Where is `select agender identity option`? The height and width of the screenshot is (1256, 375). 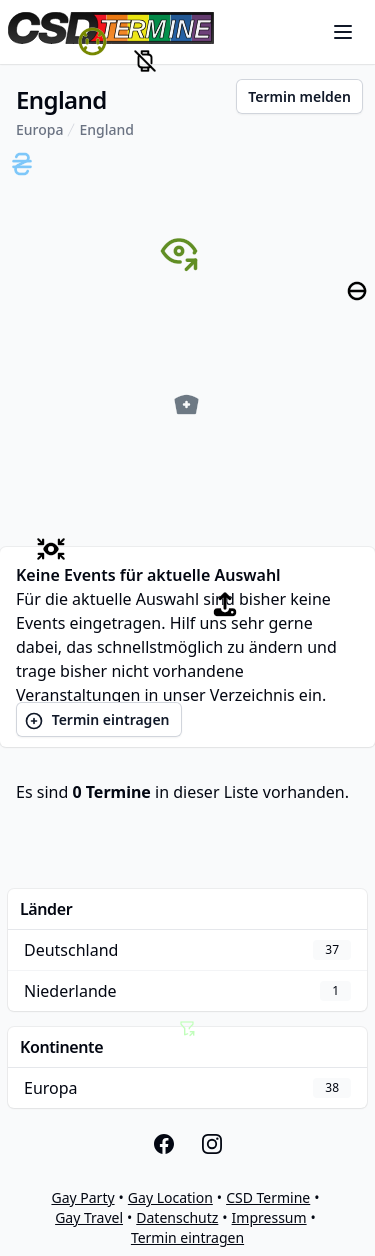 select agender identity option is located at coordinates (357, 291).